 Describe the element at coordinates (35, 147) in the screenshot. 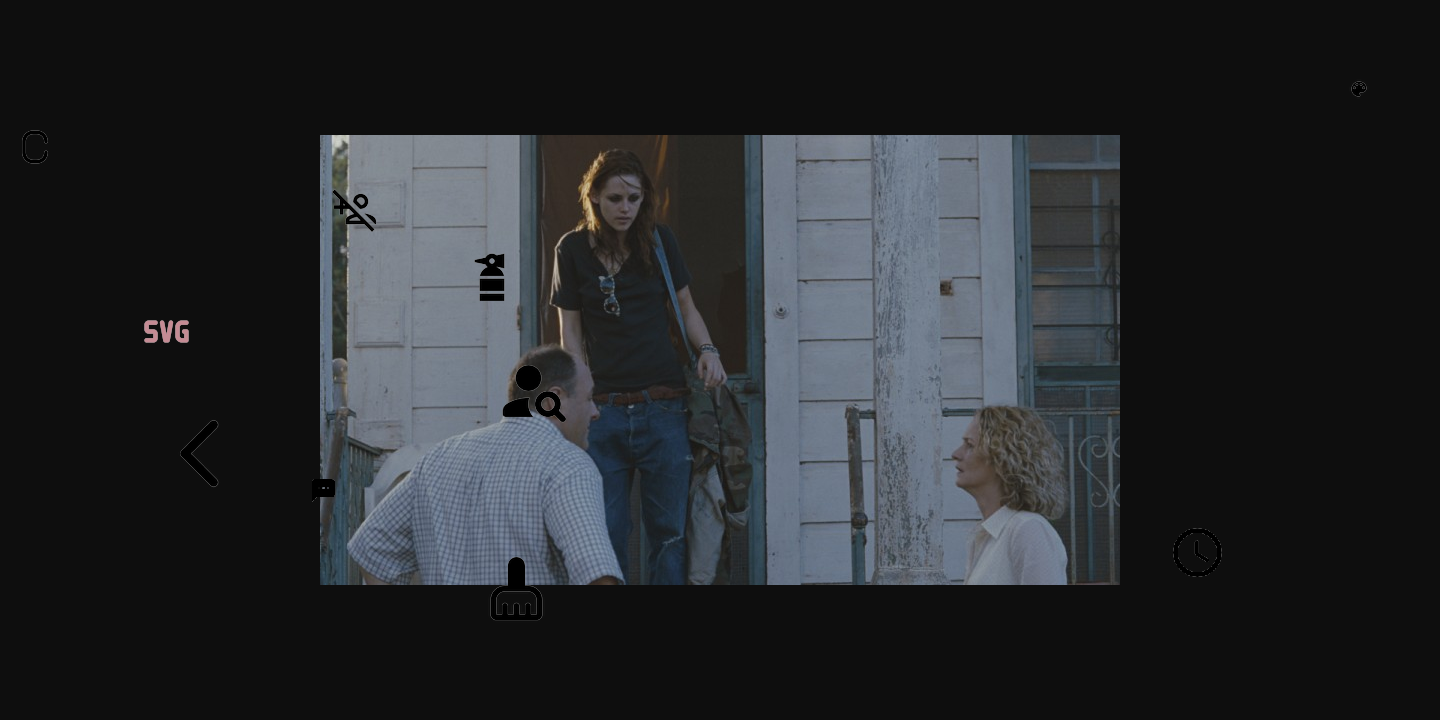

I see `indicates a "C" grade or rating` at that location.